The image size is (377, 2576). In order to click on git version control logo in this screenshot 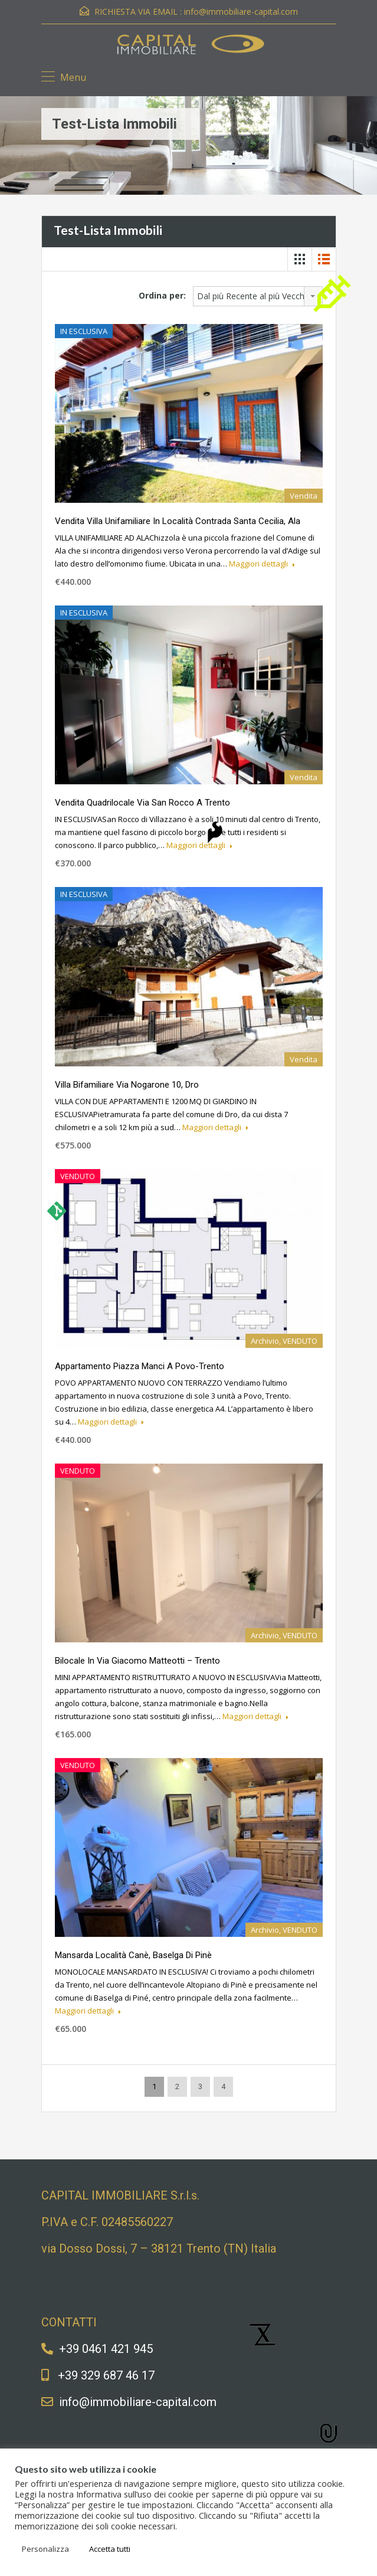, I will do `click(57, 1211)`.